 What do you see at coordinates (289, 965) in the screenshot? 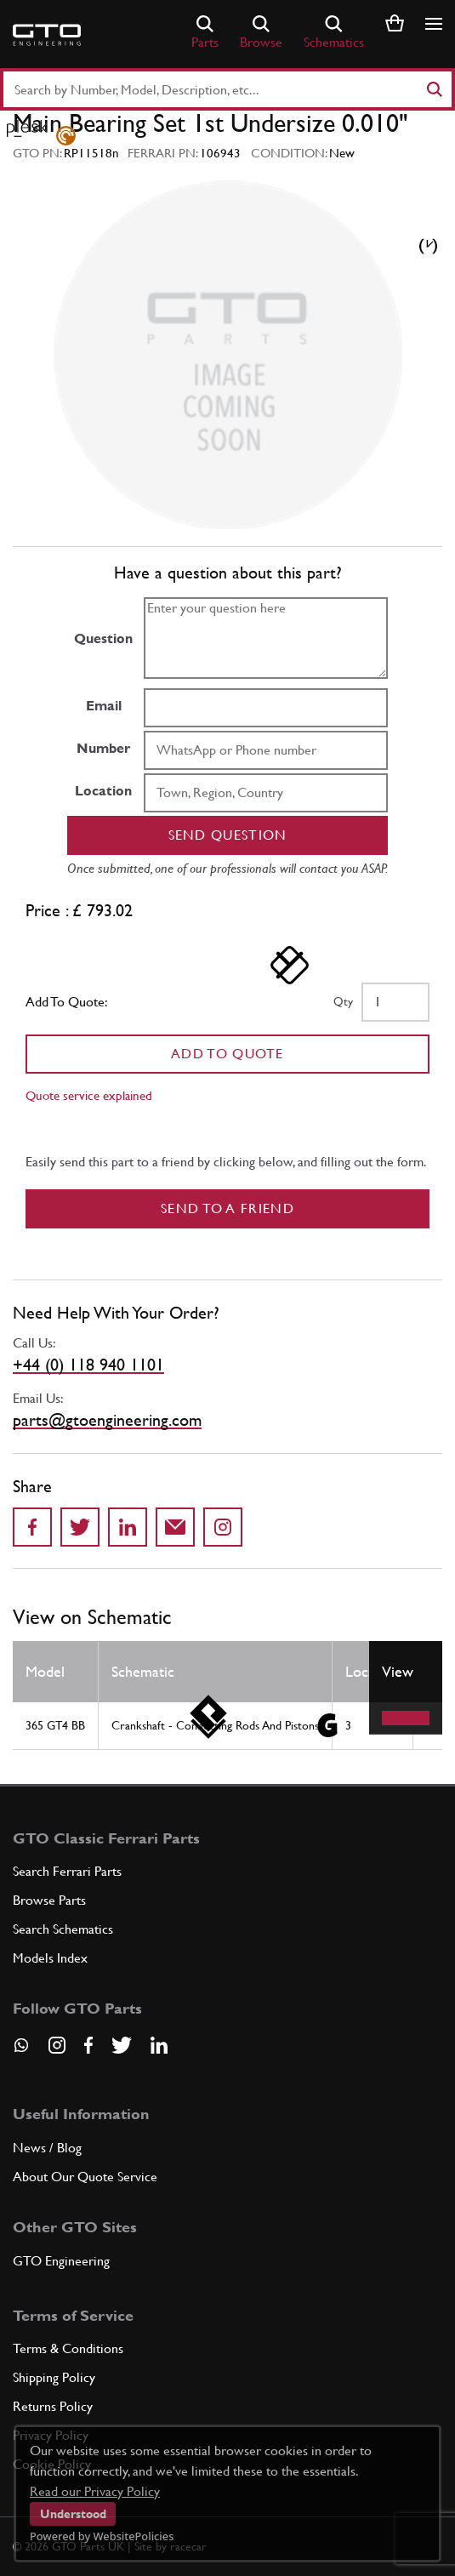
I see `open yabai tiling window manager` at bounding box center [289, 965].